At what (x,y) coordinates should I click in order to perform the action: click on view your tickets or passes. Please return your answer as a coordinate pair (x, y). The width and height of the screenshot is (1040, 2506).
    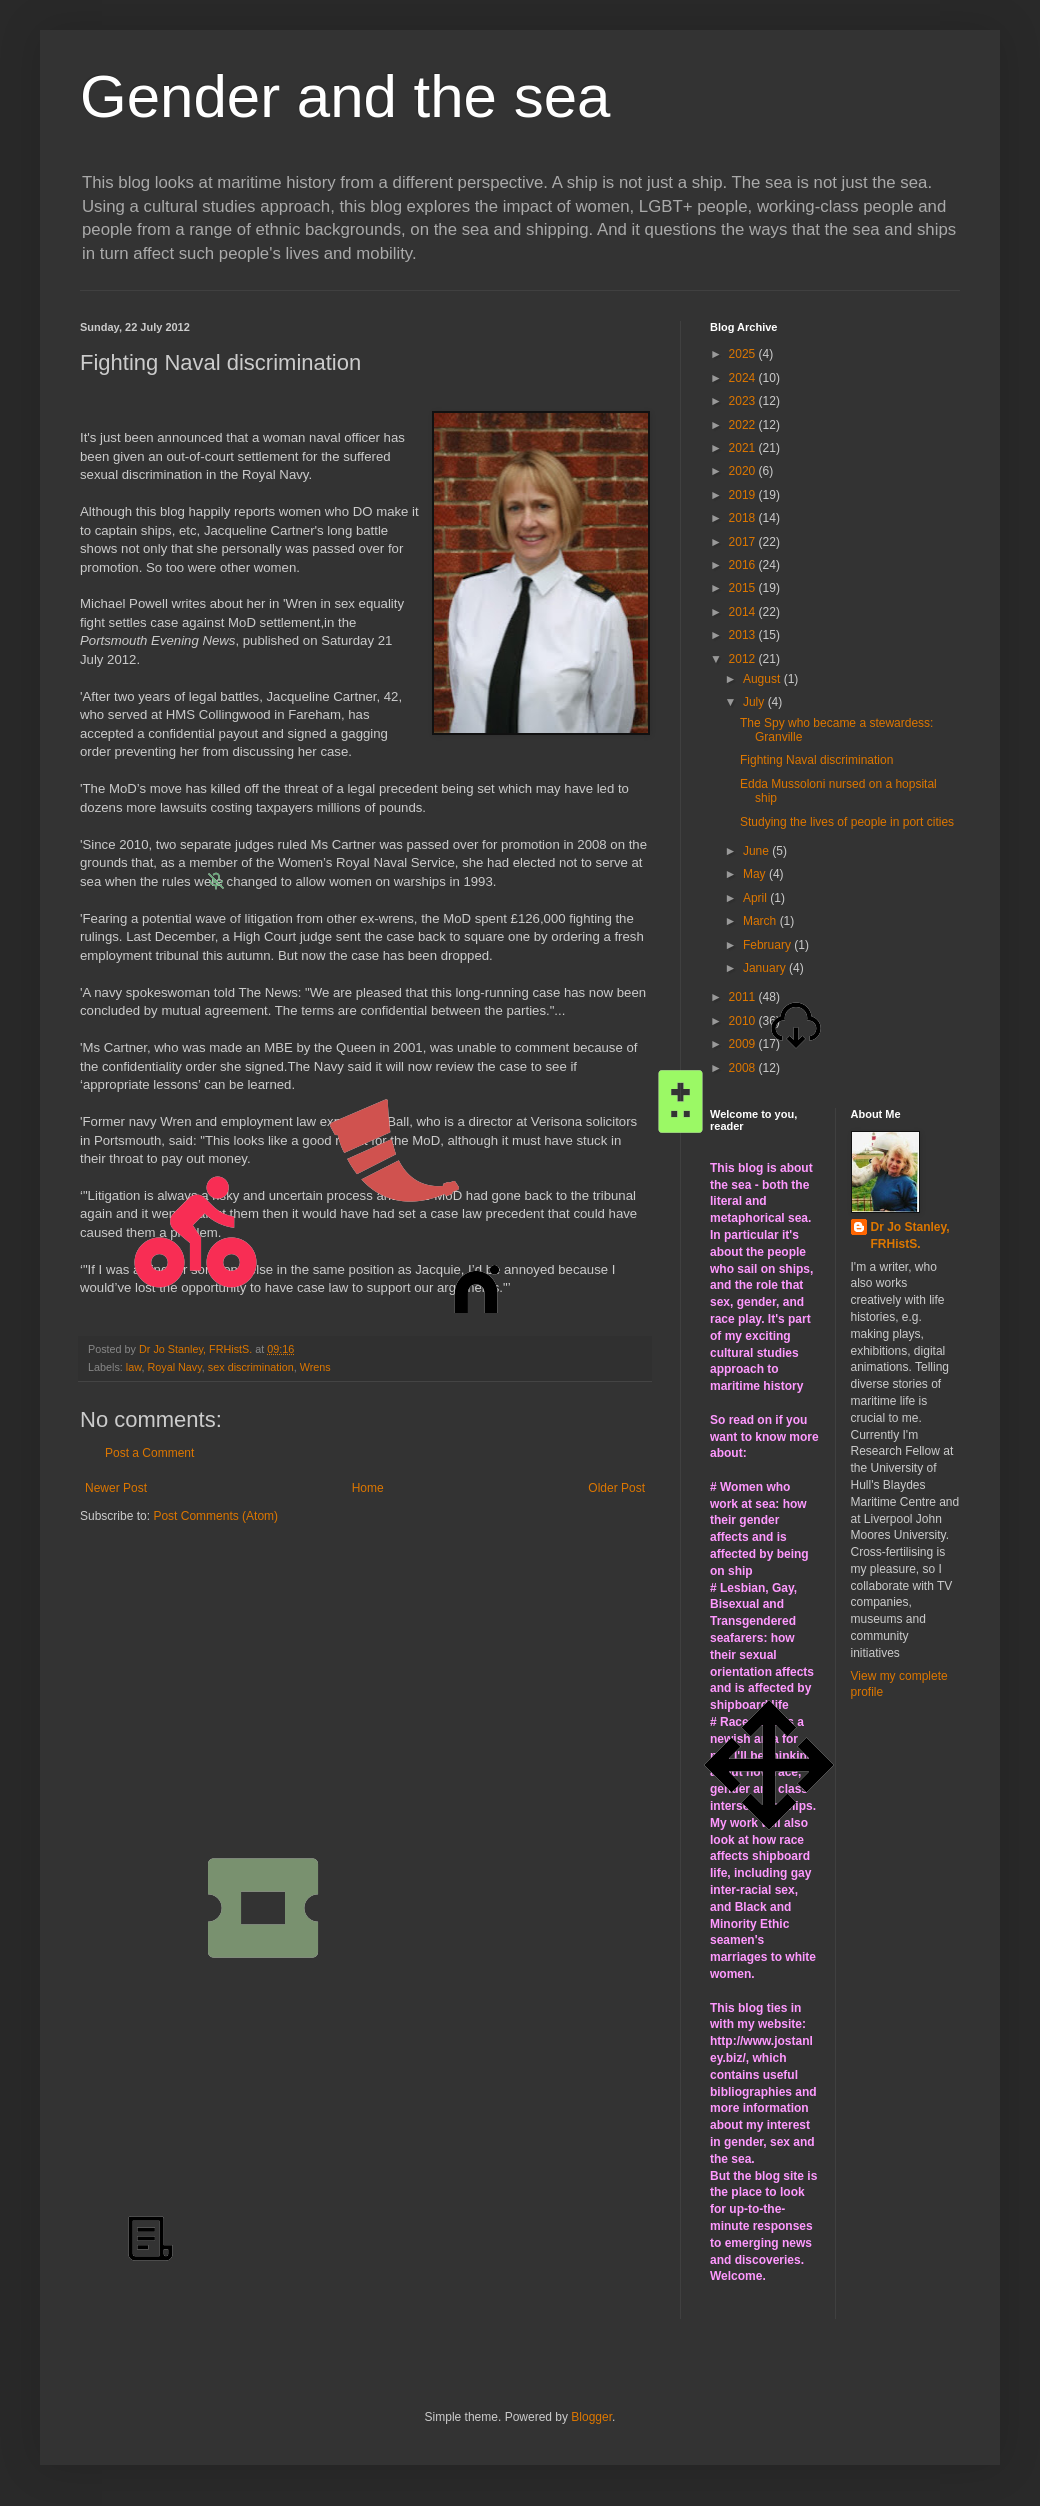
    Looking at the image, I should click on (263, 1908).